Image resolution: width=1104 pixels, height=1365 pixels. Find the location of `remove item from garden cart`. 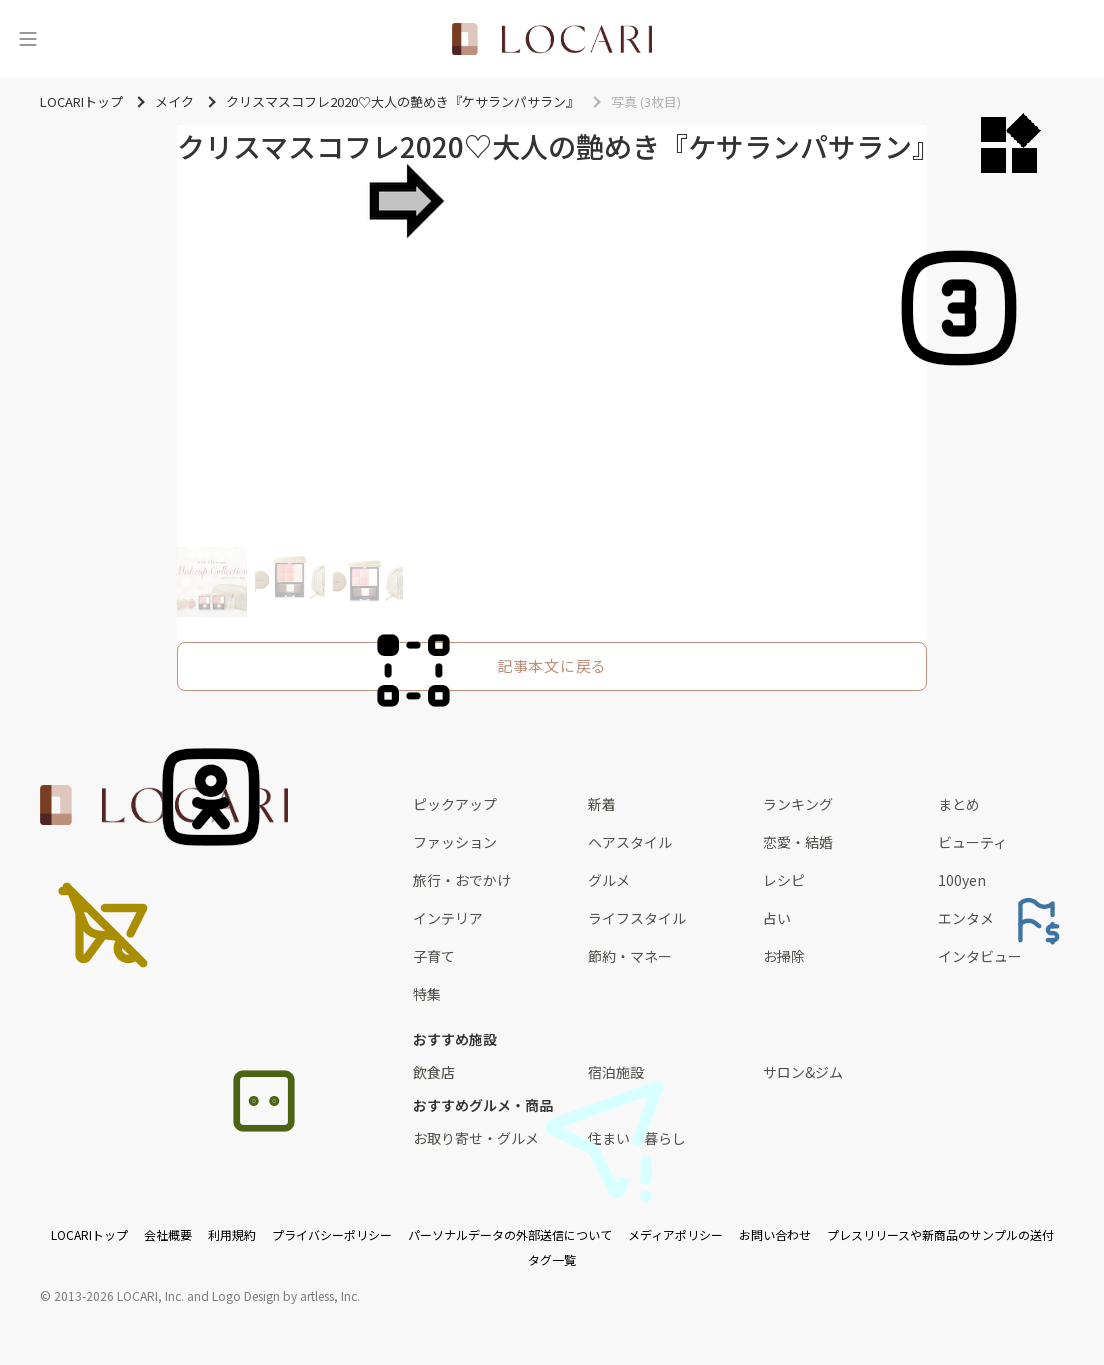

remove item from garden cart is located at coordinates (105, 925).